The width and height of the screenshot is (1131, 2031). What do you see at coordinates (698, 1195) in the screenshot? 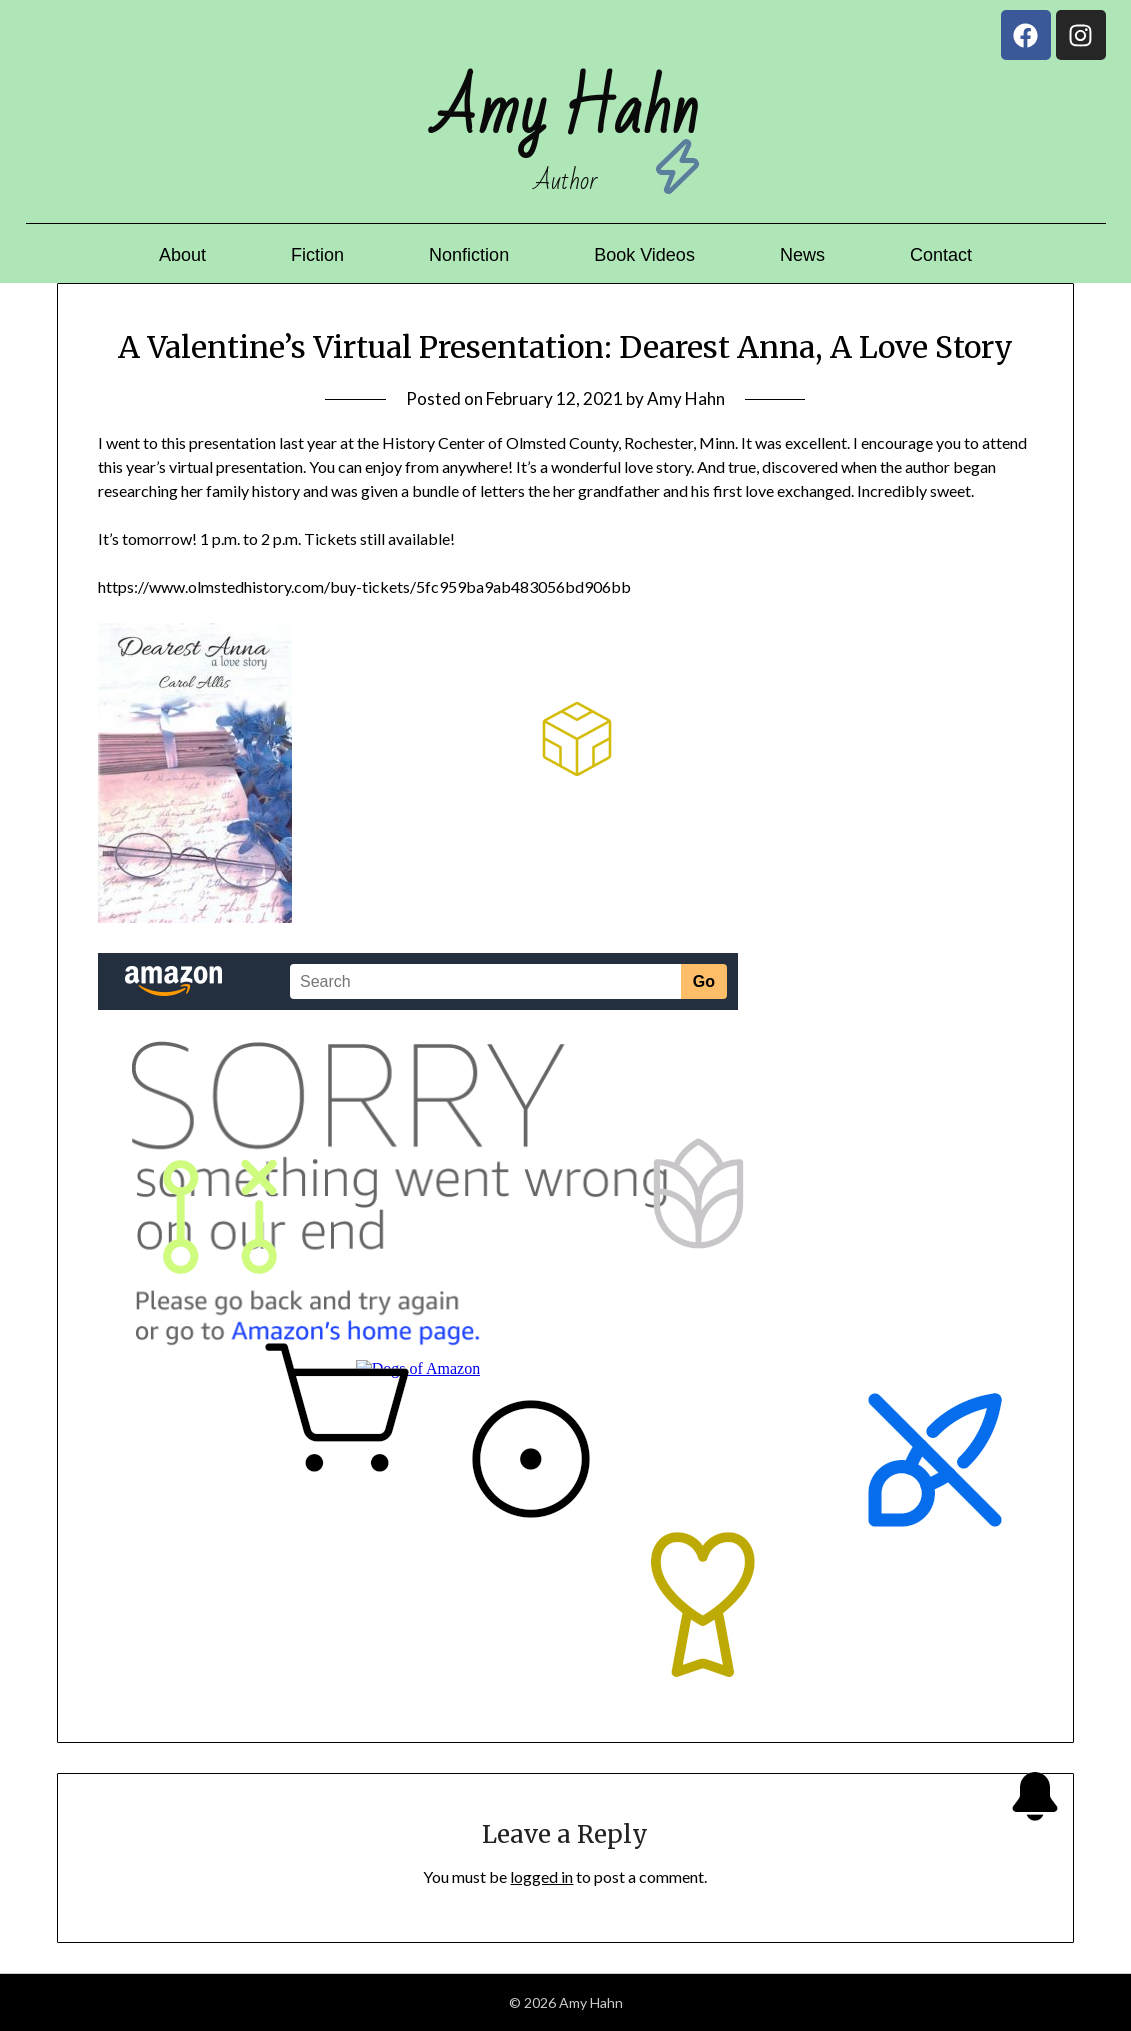
I see `filter by grain or wheat products` at bounding box center [698, 1195].